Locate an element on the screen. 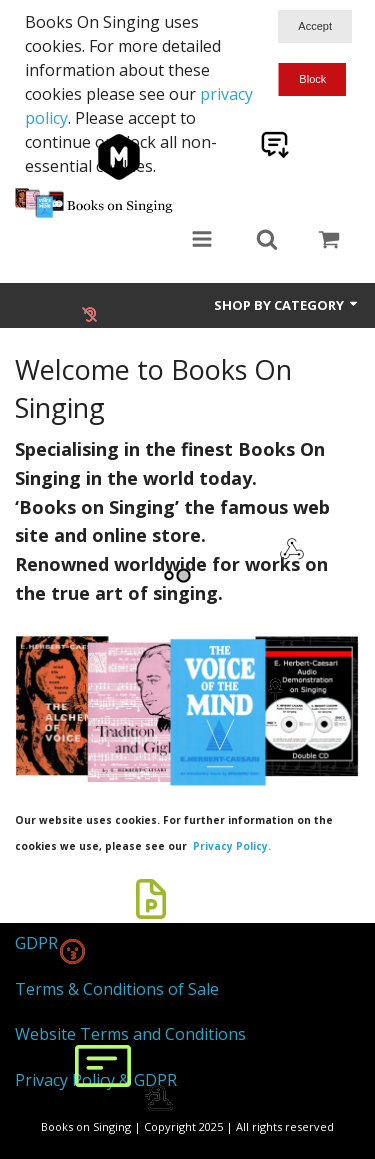 The image size is (375, 1159). download message or conversation is located at coordinates (274, 143).